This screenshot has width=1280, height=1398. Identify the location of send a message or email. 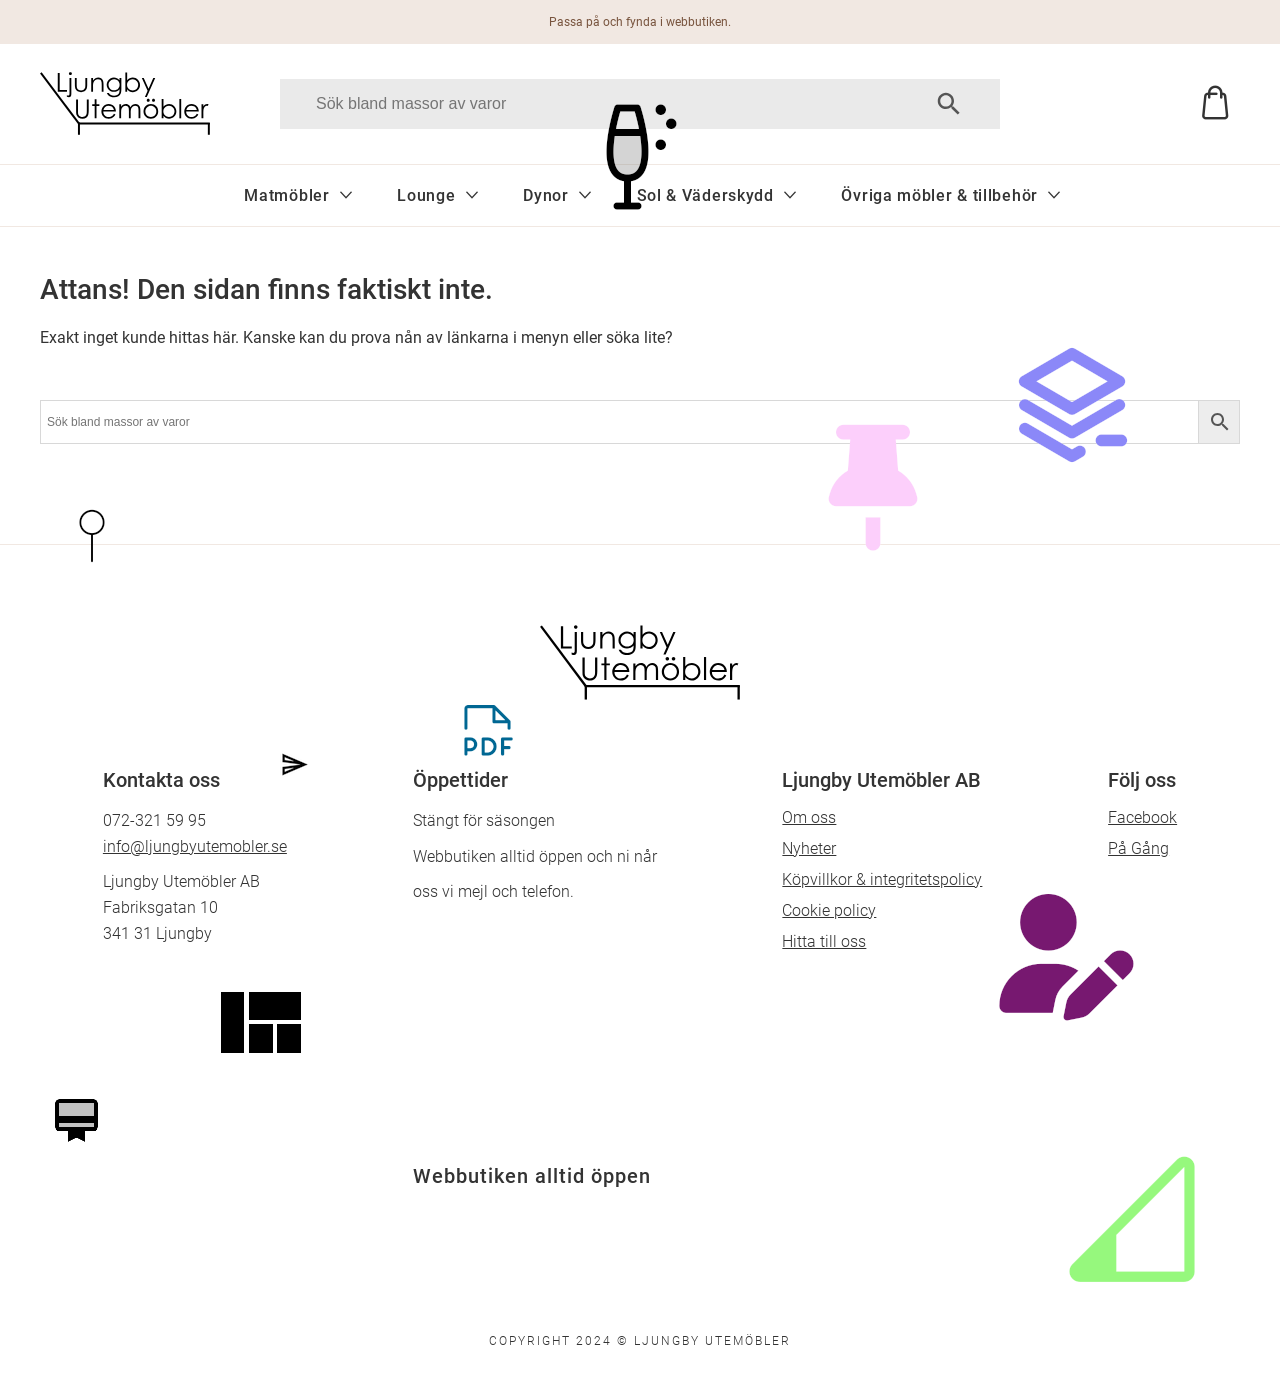
(294, 764).